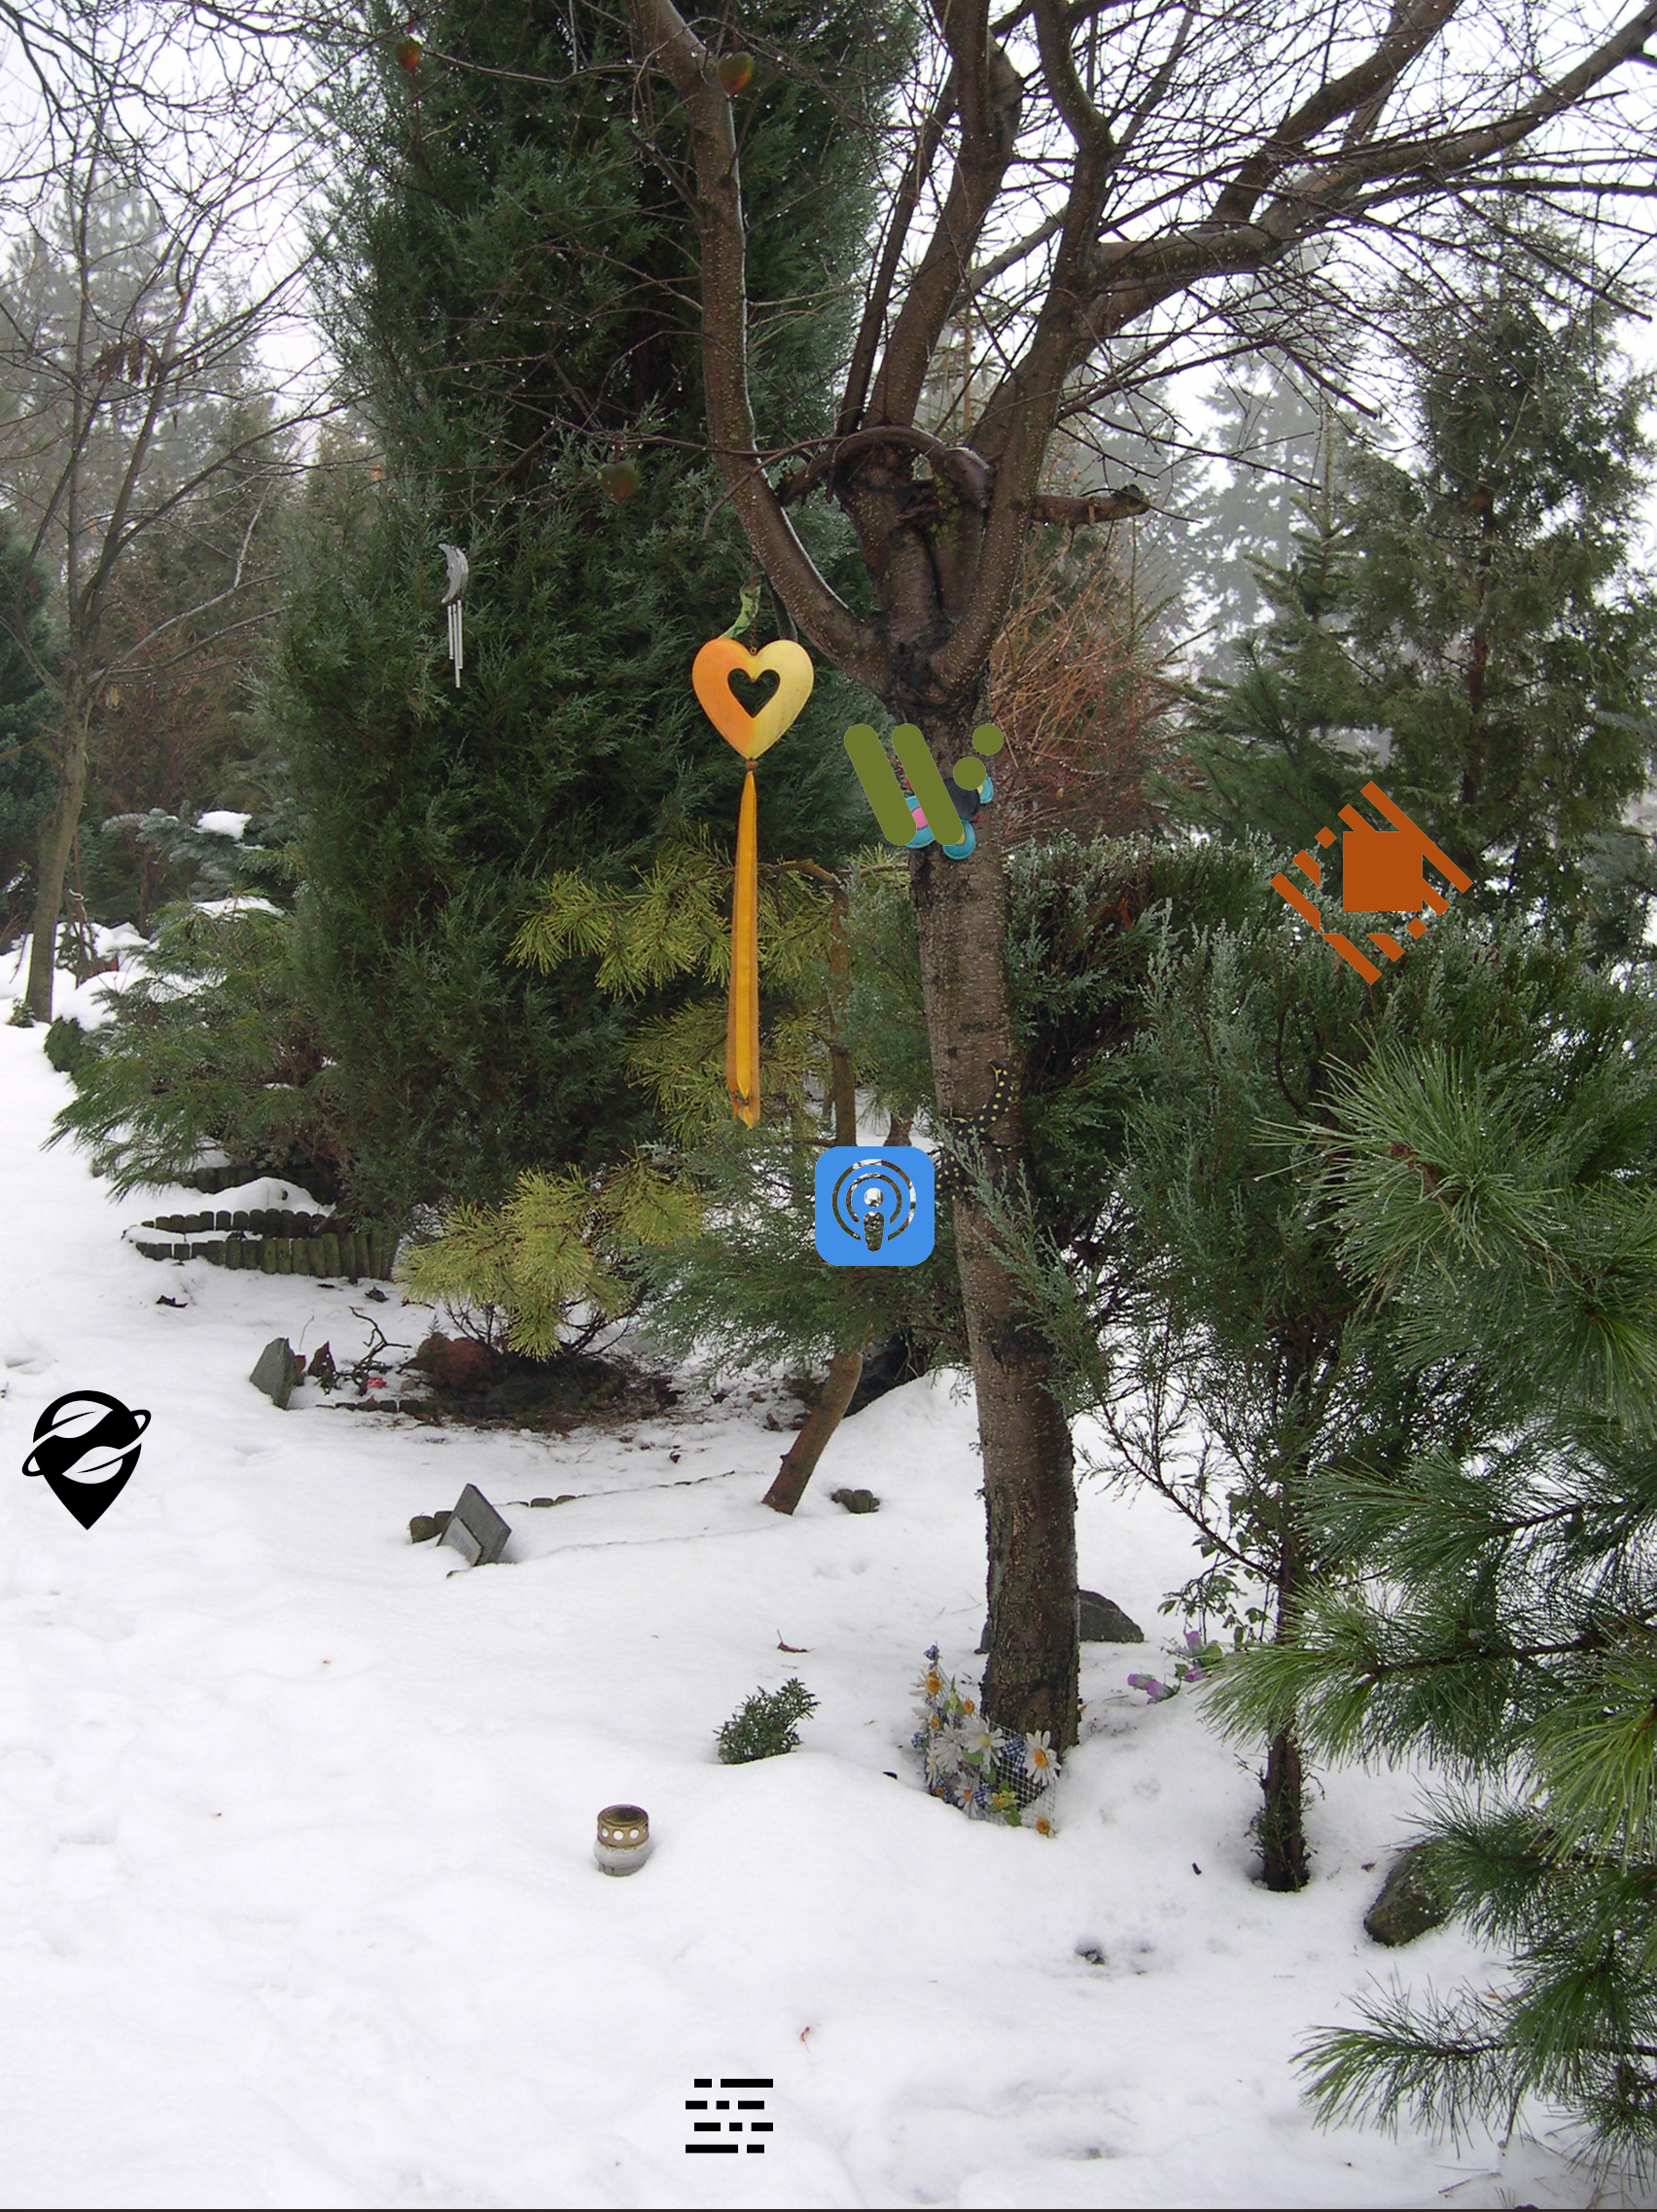 The width and height of the screenshot is (1657, 2212). I want to click on open organic maps app, so click(87, 1460).